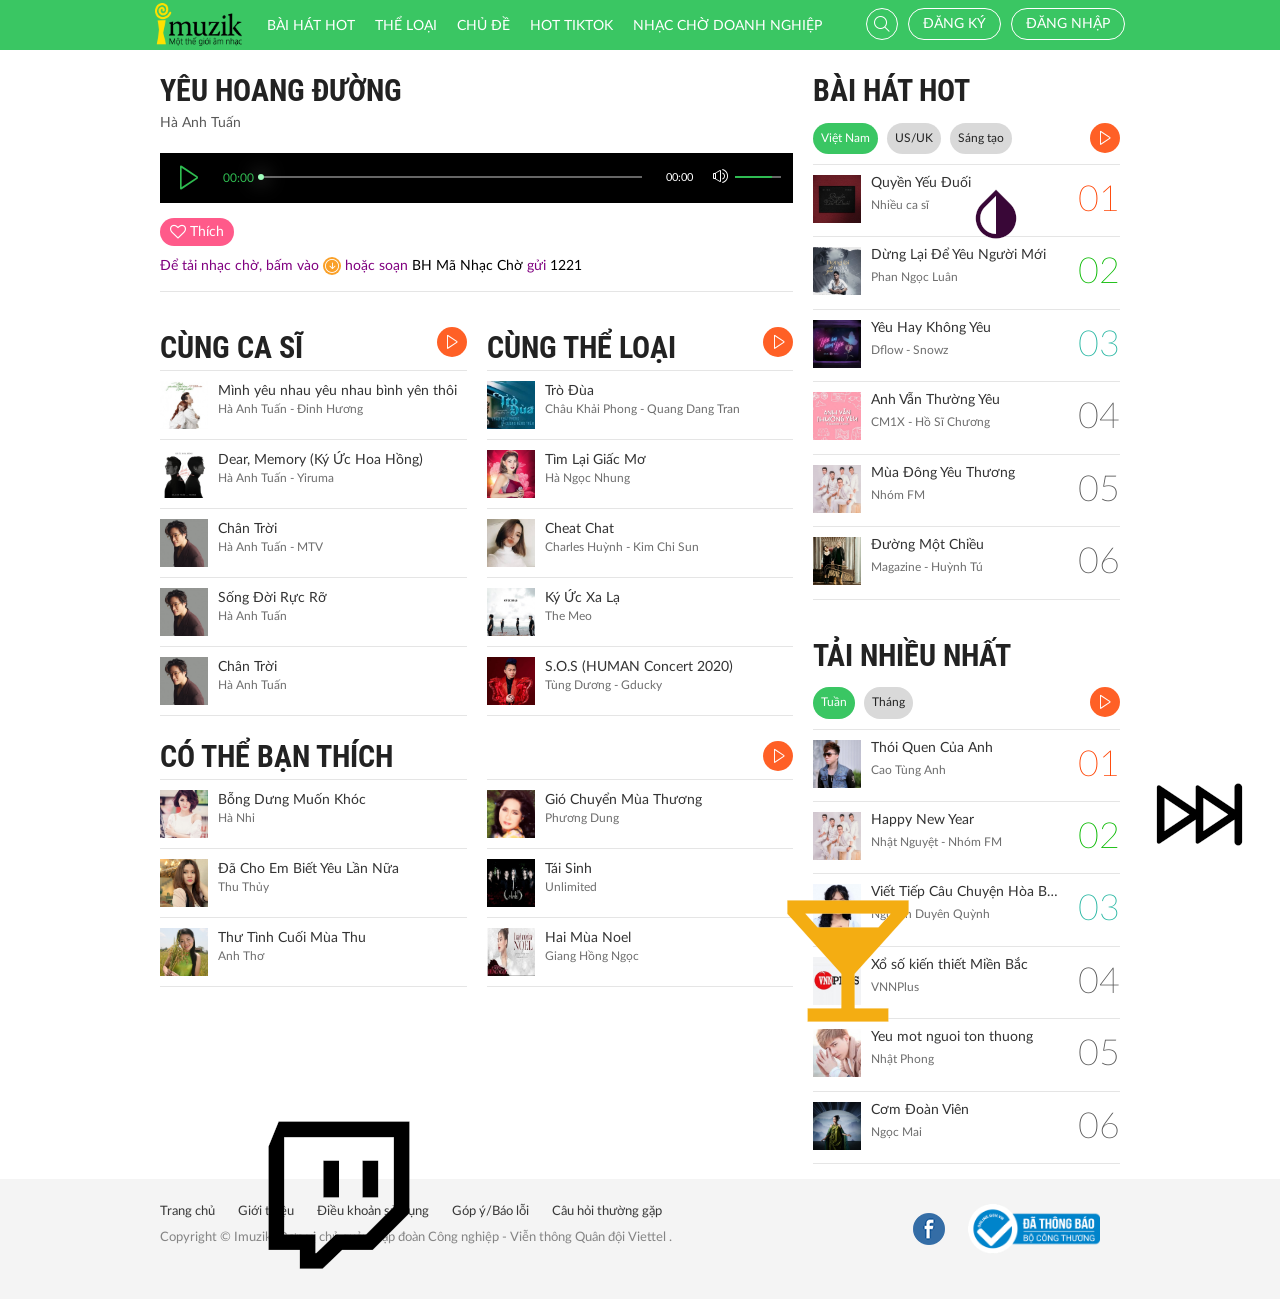 The width and height of the screenshot is (1280, 1299). I want to click on view cocktail or drink menu, so click(848, 961).